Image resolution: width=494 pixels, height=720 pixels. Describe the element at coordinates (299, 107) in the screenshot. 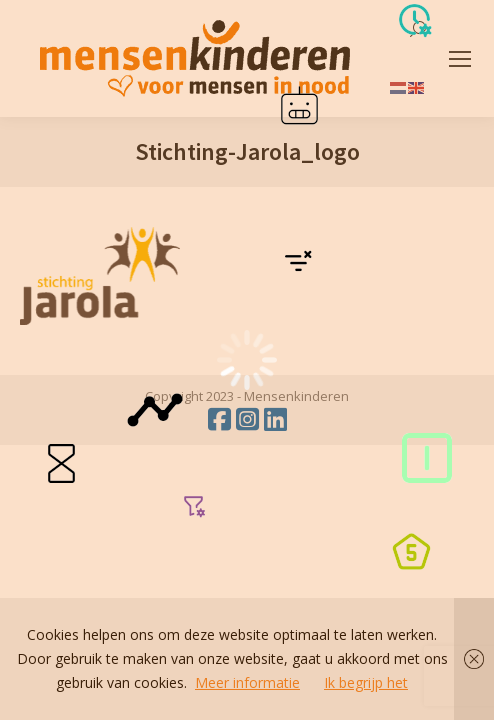

I see `access AI assistant or chatbot` at that location.